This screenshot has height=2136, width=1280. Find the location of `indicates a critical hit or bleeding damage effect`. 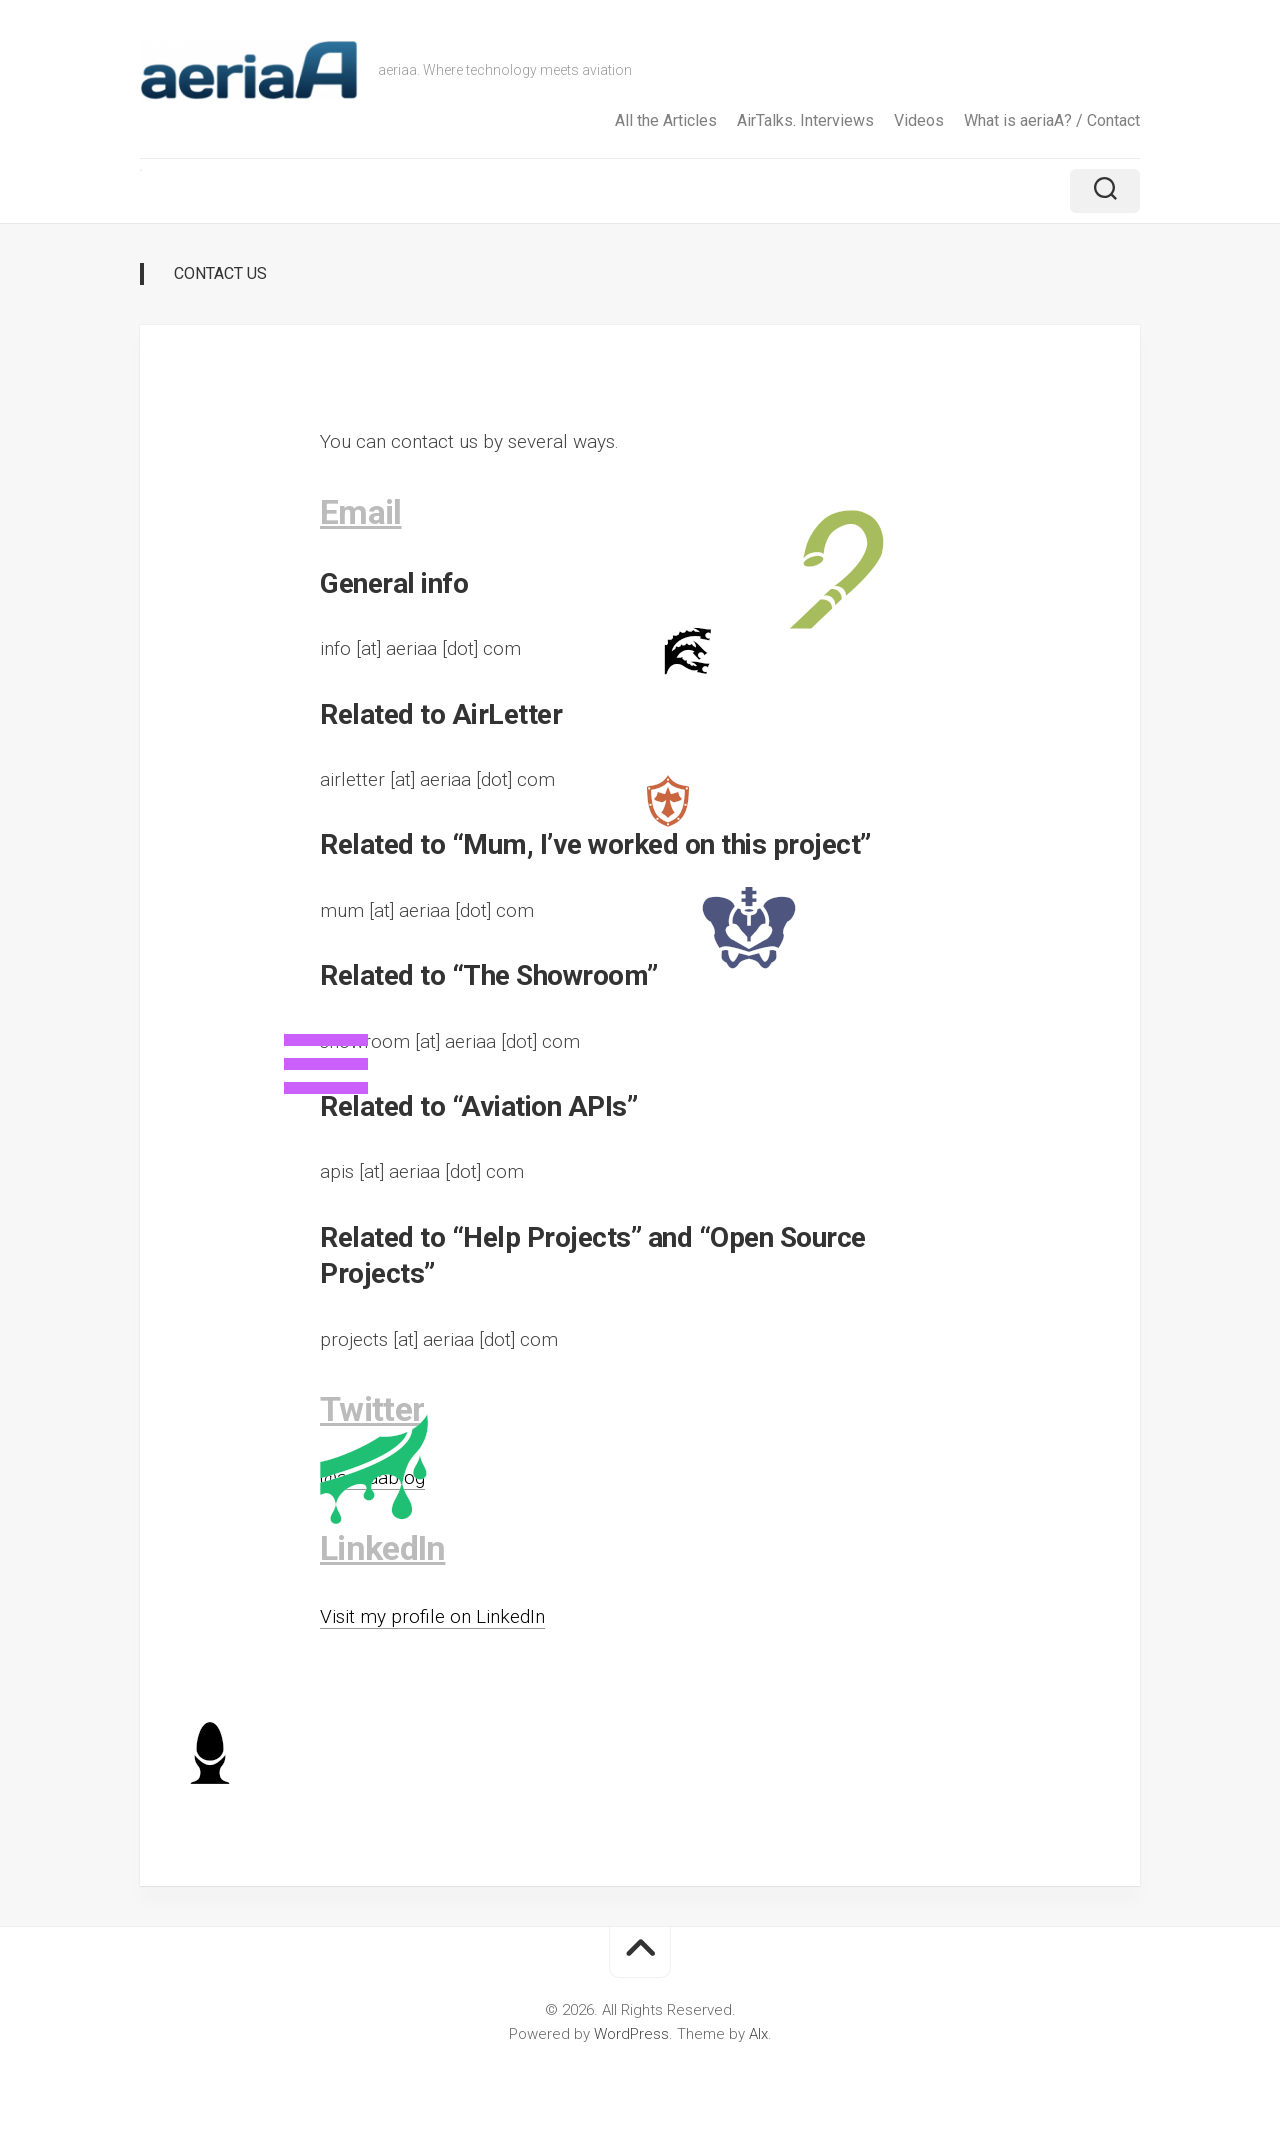

indicates a critical hit or bleeding damage effect is located at coordinates (374, 1469).